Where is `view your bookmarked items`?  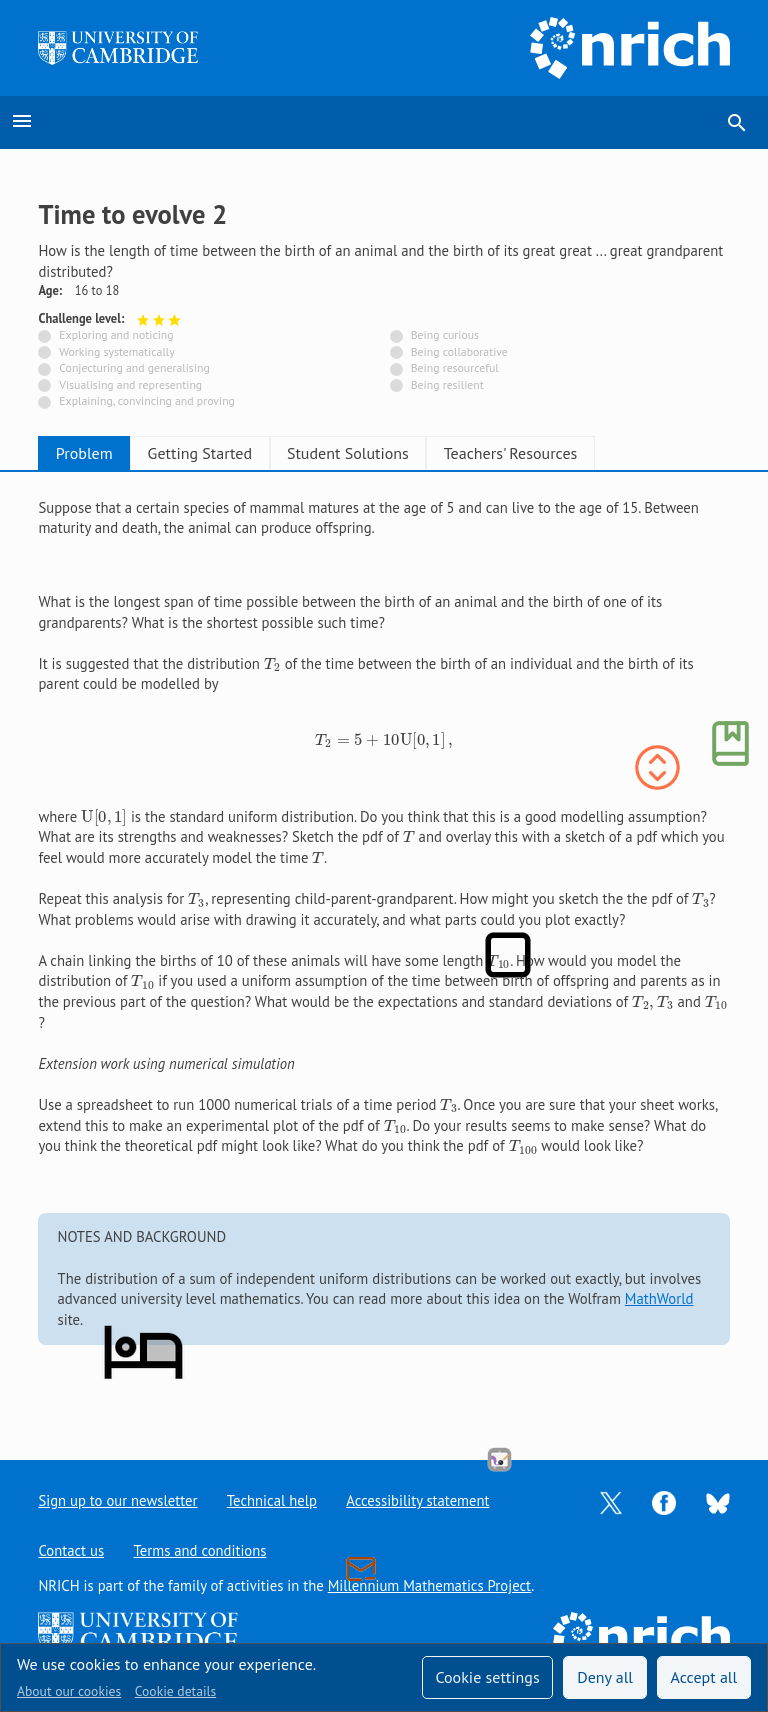 view your bookmarked items is located at coordinates (730, 743).